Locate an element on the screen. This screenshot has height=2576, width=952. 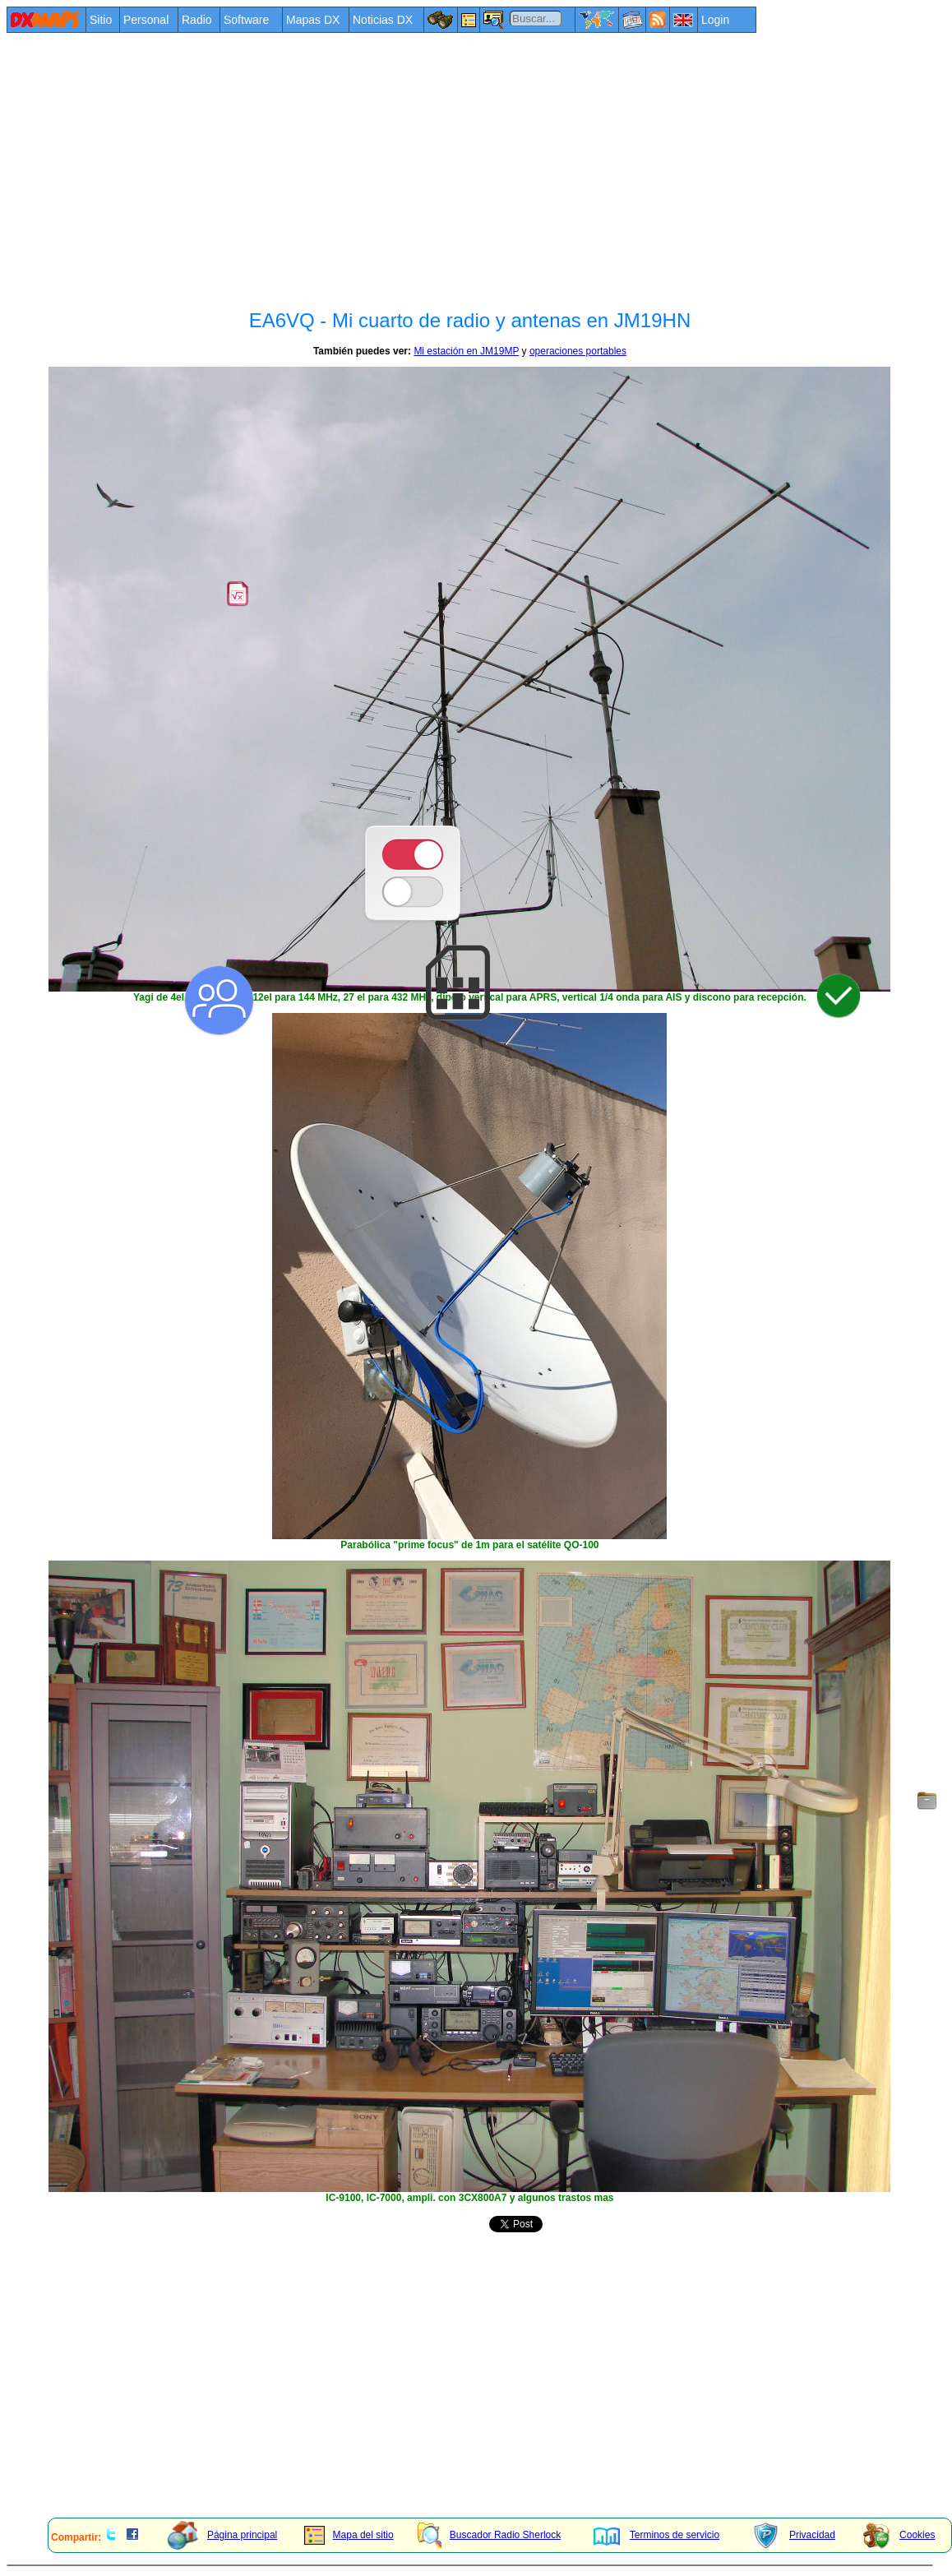
indicates a default or selected item is located at coordinates (839, 996).